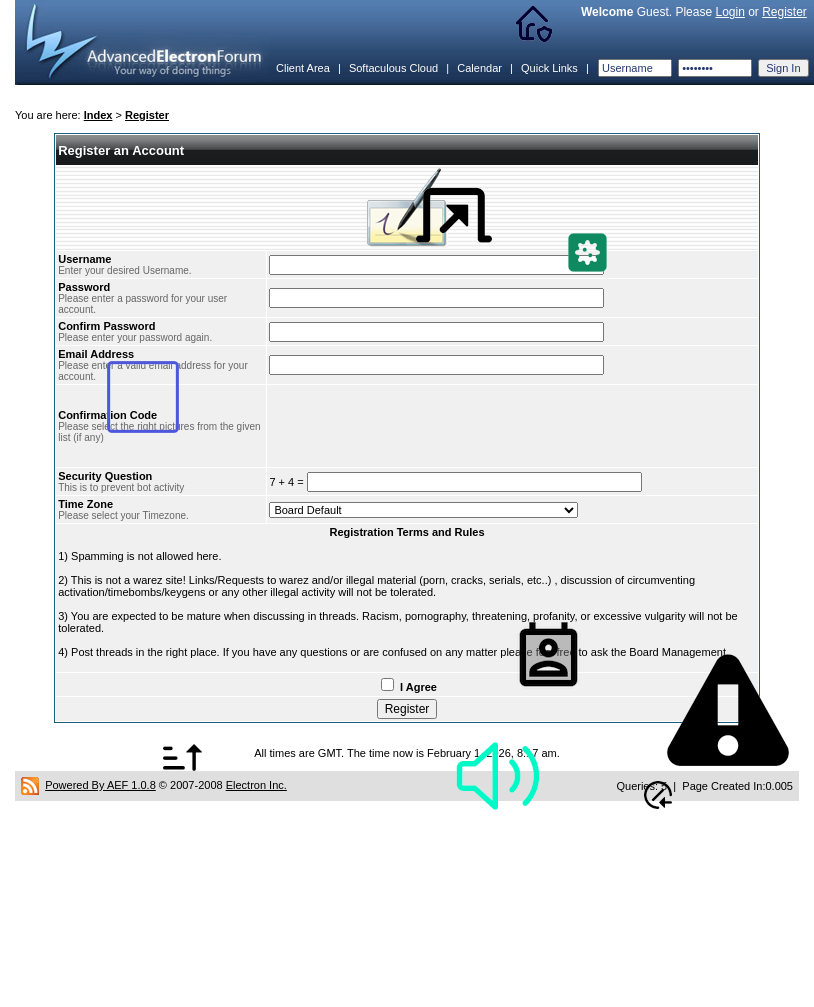 The width and height of the screenshot is (814, 1007). Describe the element at coordinates (728, 715) in the screenshot. I see `indicates a warning or alert requiring attention` at that location.